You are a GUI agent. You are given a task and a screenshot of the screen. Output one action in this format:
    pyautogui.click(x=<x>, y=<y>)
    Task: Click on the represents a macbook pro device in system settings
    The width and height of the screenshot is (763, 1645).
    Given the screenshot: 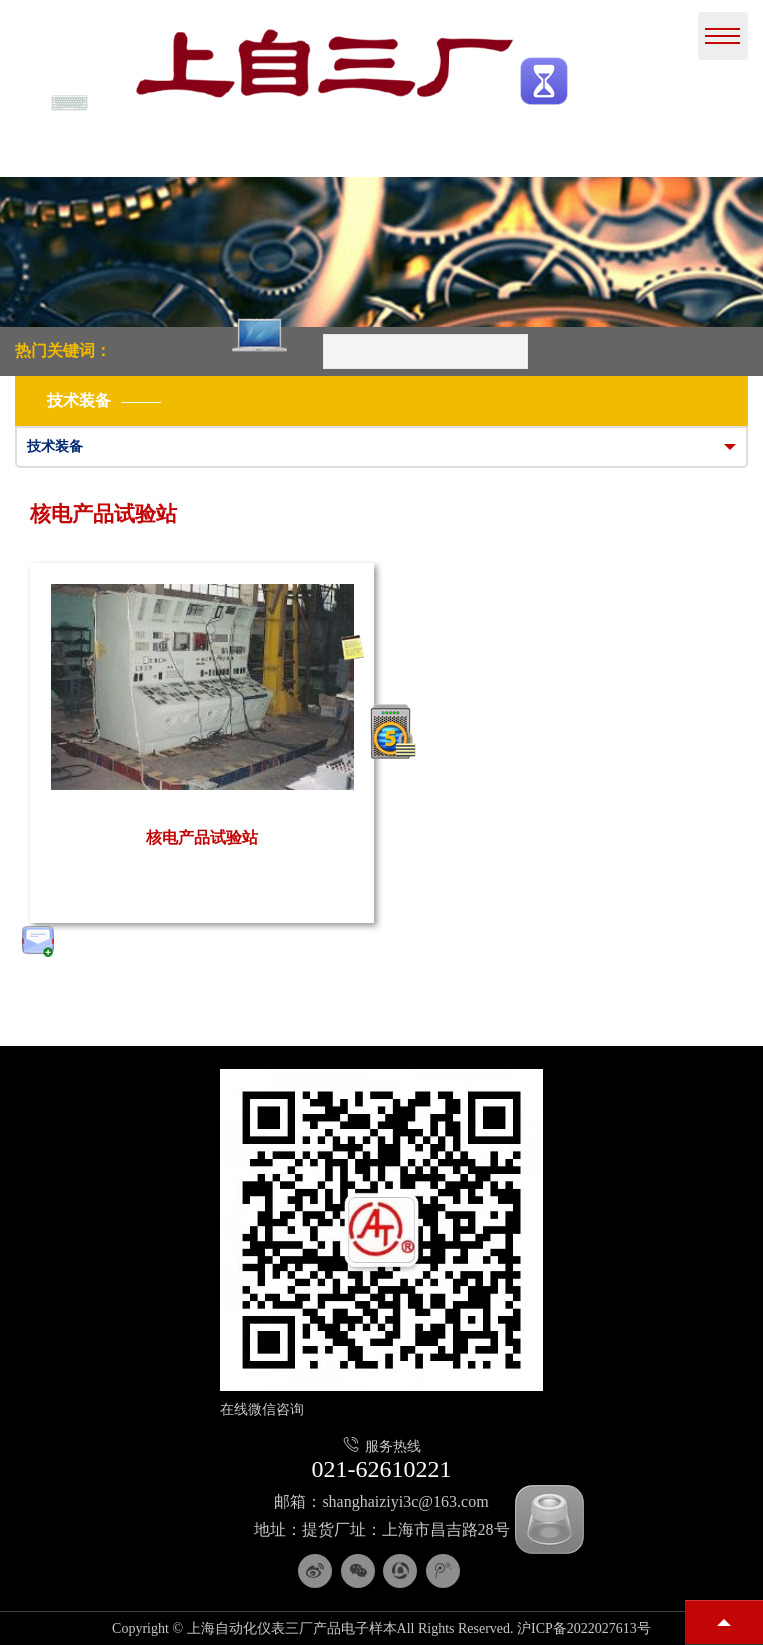 What is the action you would take?
    pyautogui.click(x=259, y=333)
    